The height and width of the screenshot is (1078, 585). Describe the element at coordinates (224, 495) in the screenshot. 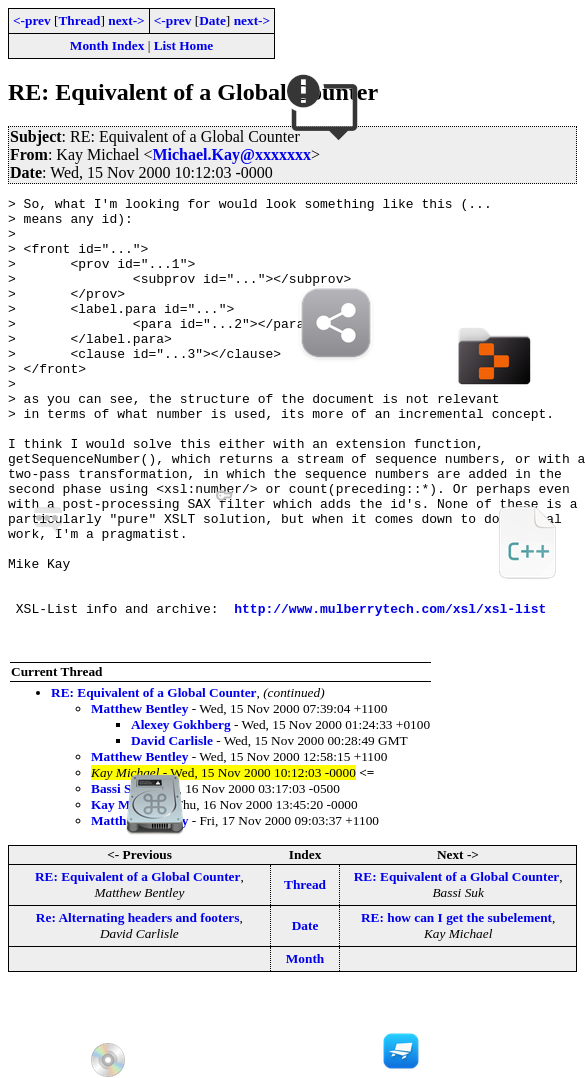

I see `enter password to continue` at that location.